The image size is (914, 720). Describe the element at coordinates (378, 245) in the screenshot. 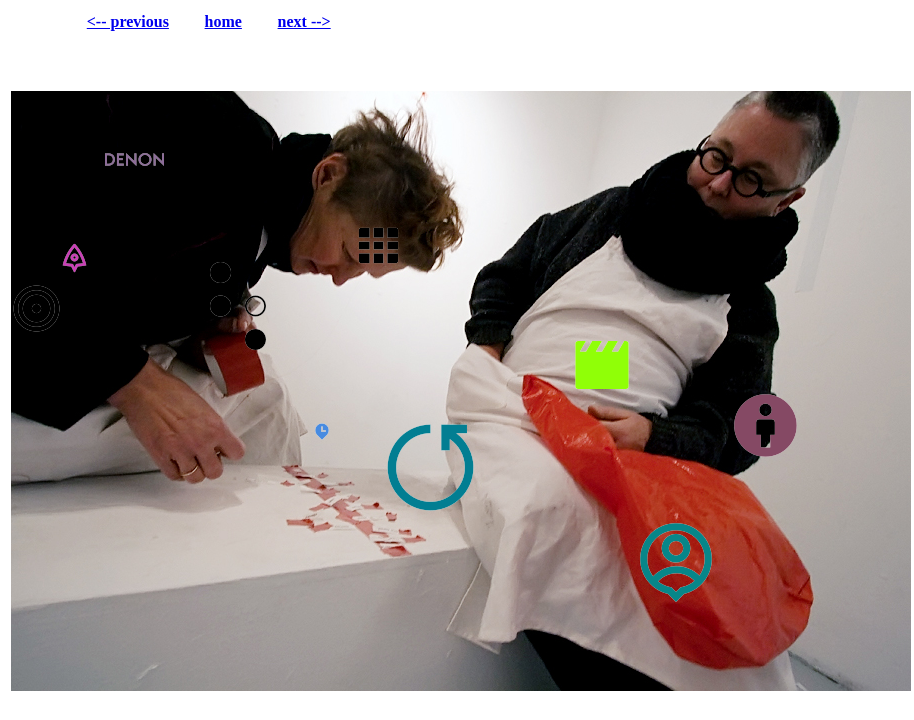

I see `switch to grid view layout` at that location.